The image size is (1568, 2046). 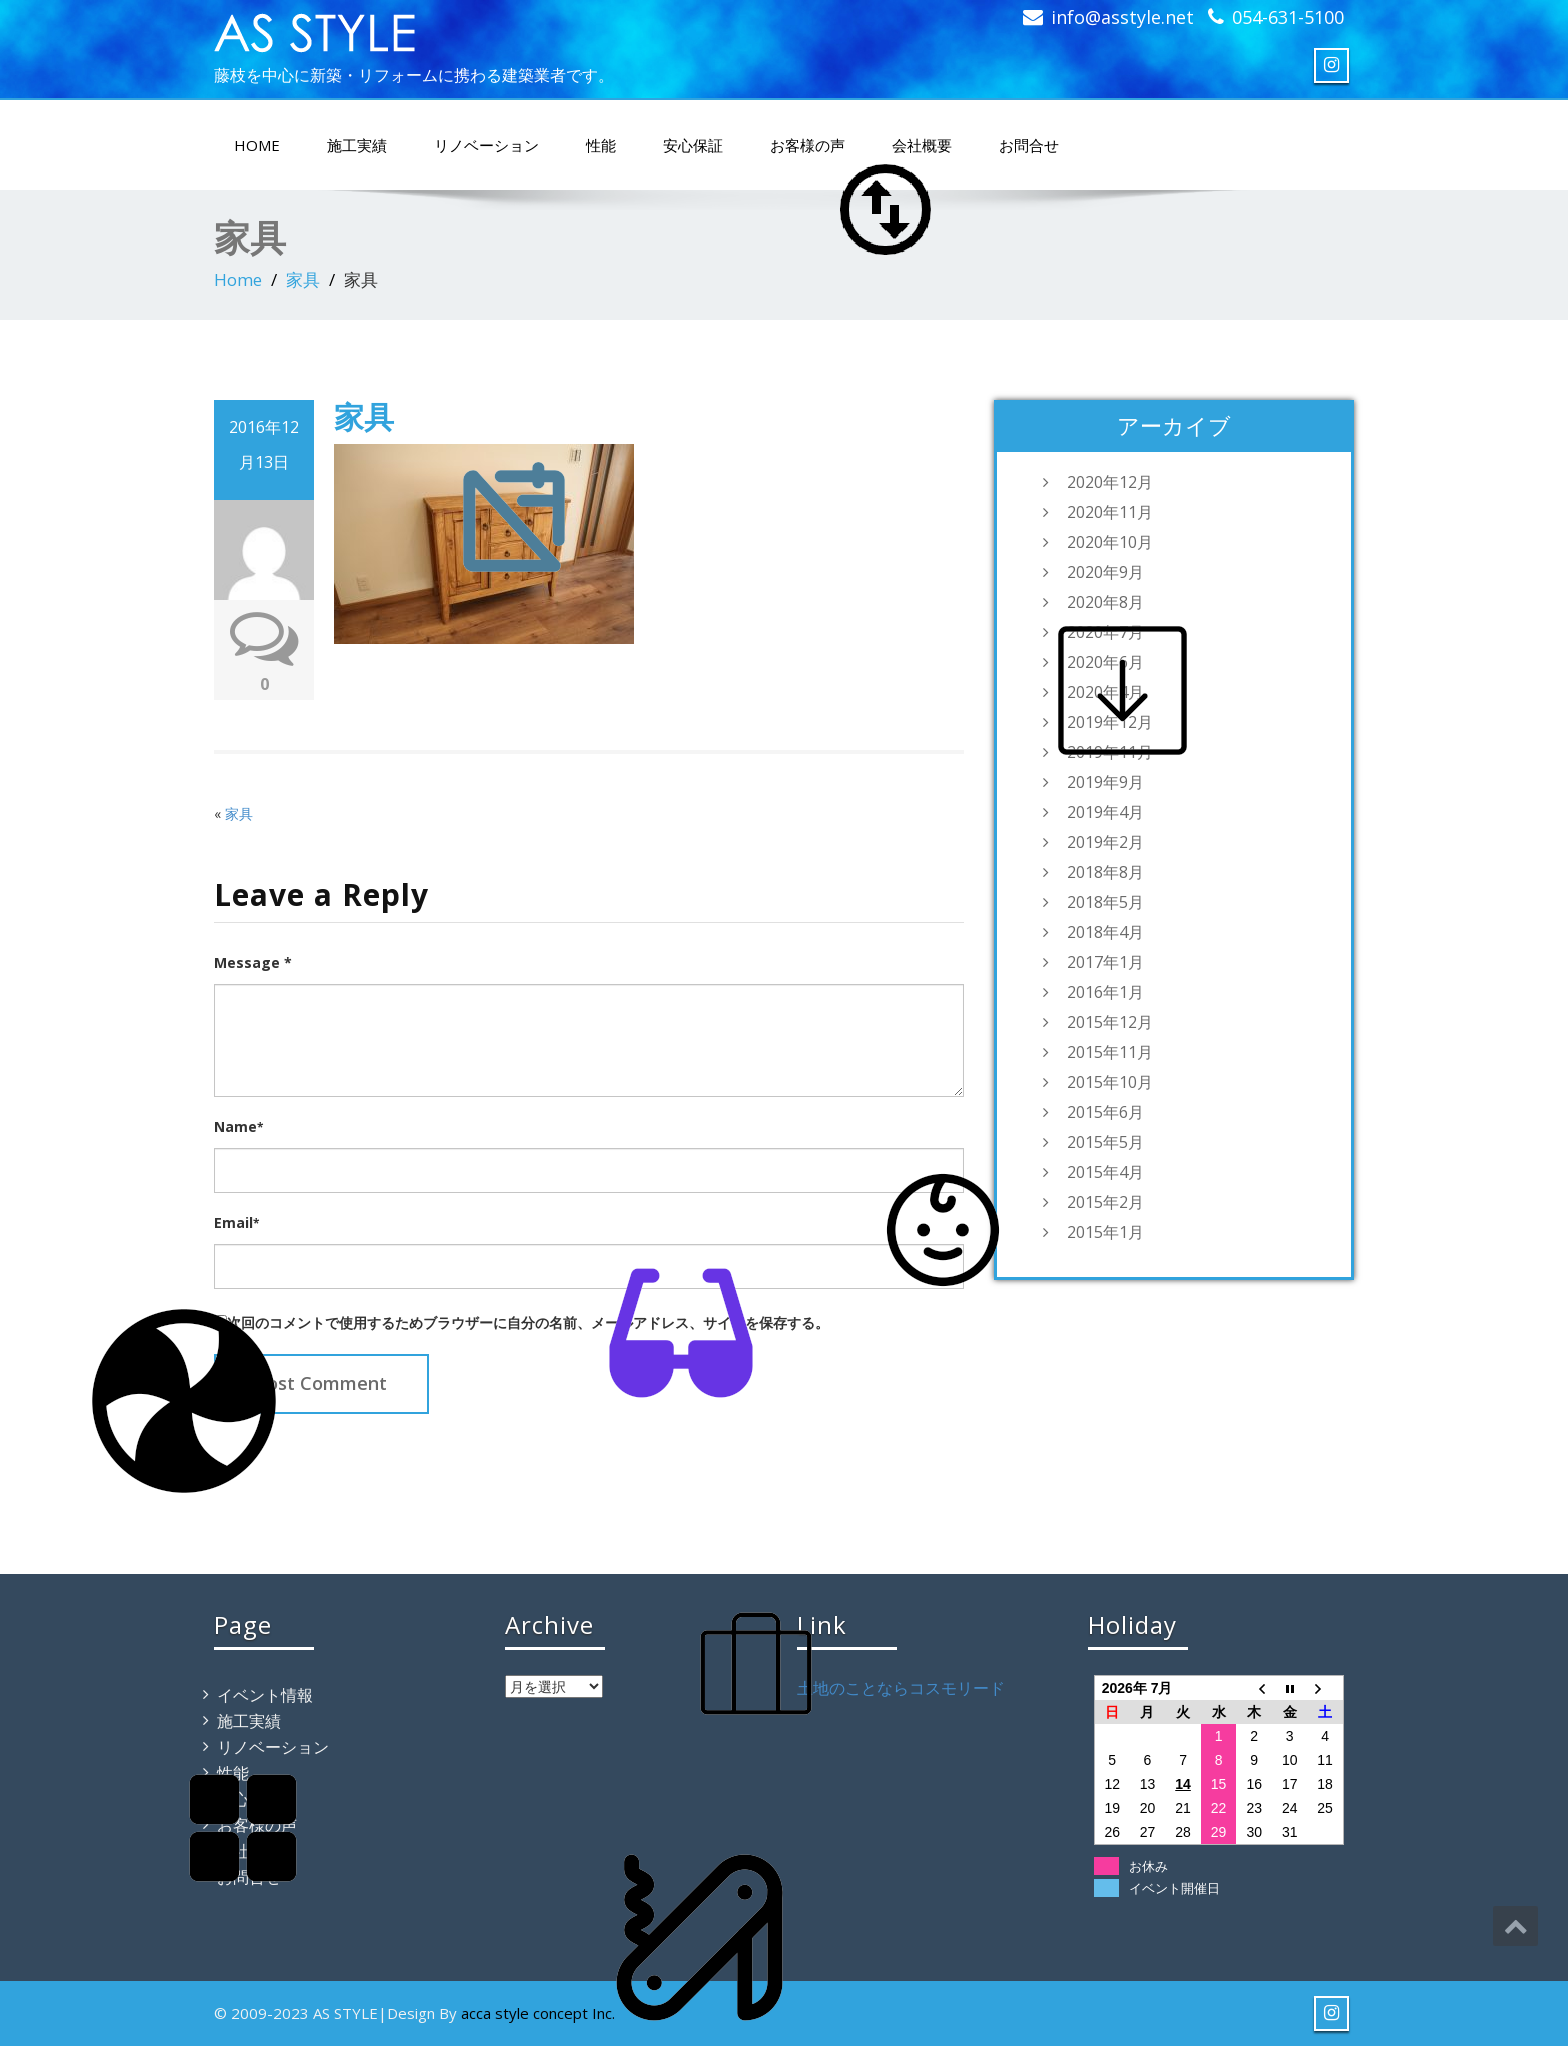 I want to click on access travel or trip planning features, so click(x=756, y=1668).